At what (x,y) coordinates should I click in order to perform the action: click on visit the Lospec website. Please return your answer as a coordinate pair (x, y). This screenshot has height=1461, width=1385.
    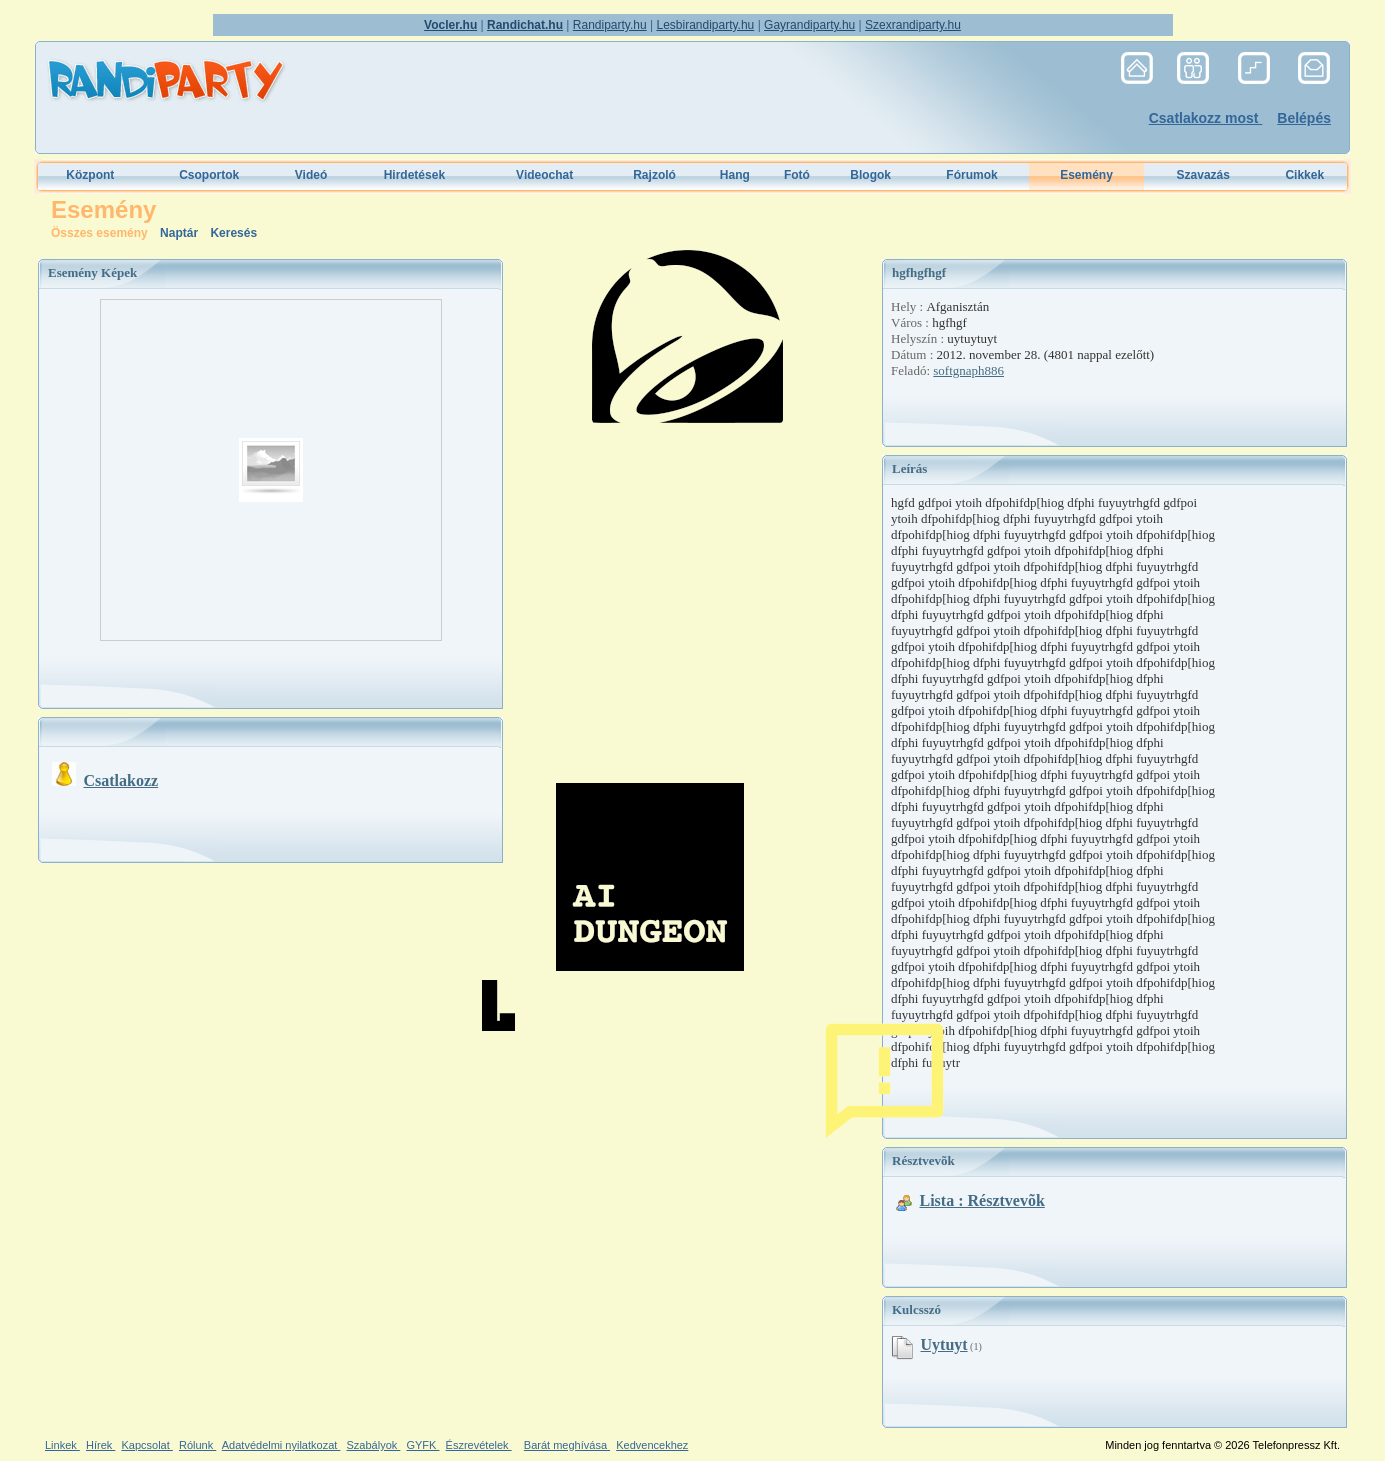
    Looking at the image, I should click on (498, 1005).